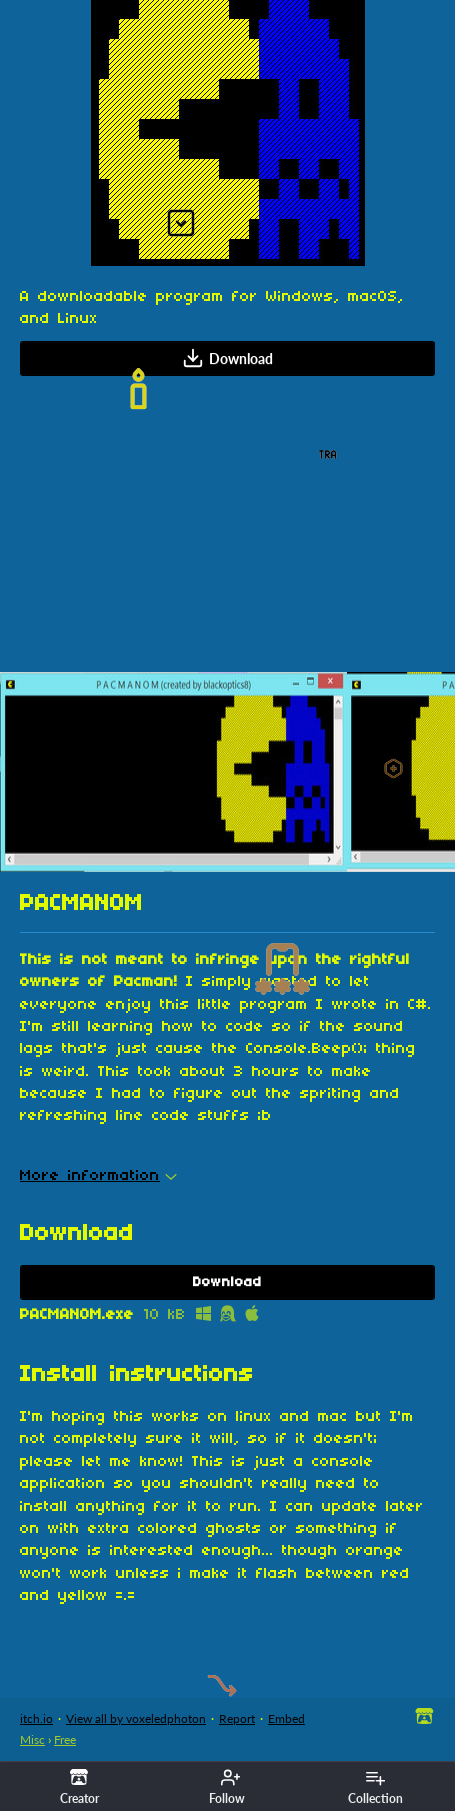 This screenshot has width=455, height=1811. I want to click on indicates a declining trend or decrease in value, so click(222, 1685).